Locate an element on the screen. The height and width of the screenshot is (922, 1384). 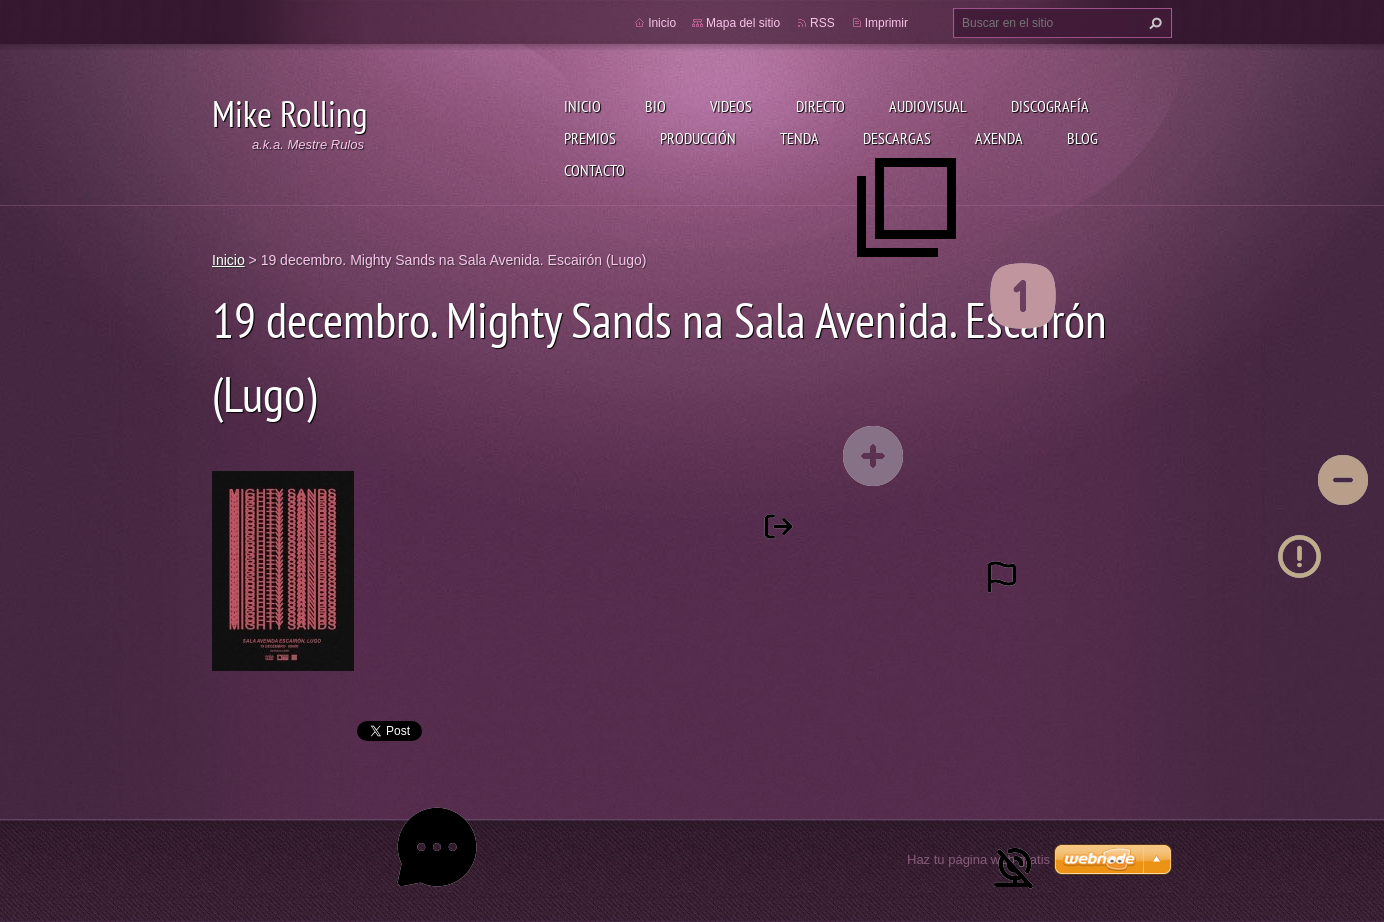
remove an item from a list is located at coordinates (1343, 480).